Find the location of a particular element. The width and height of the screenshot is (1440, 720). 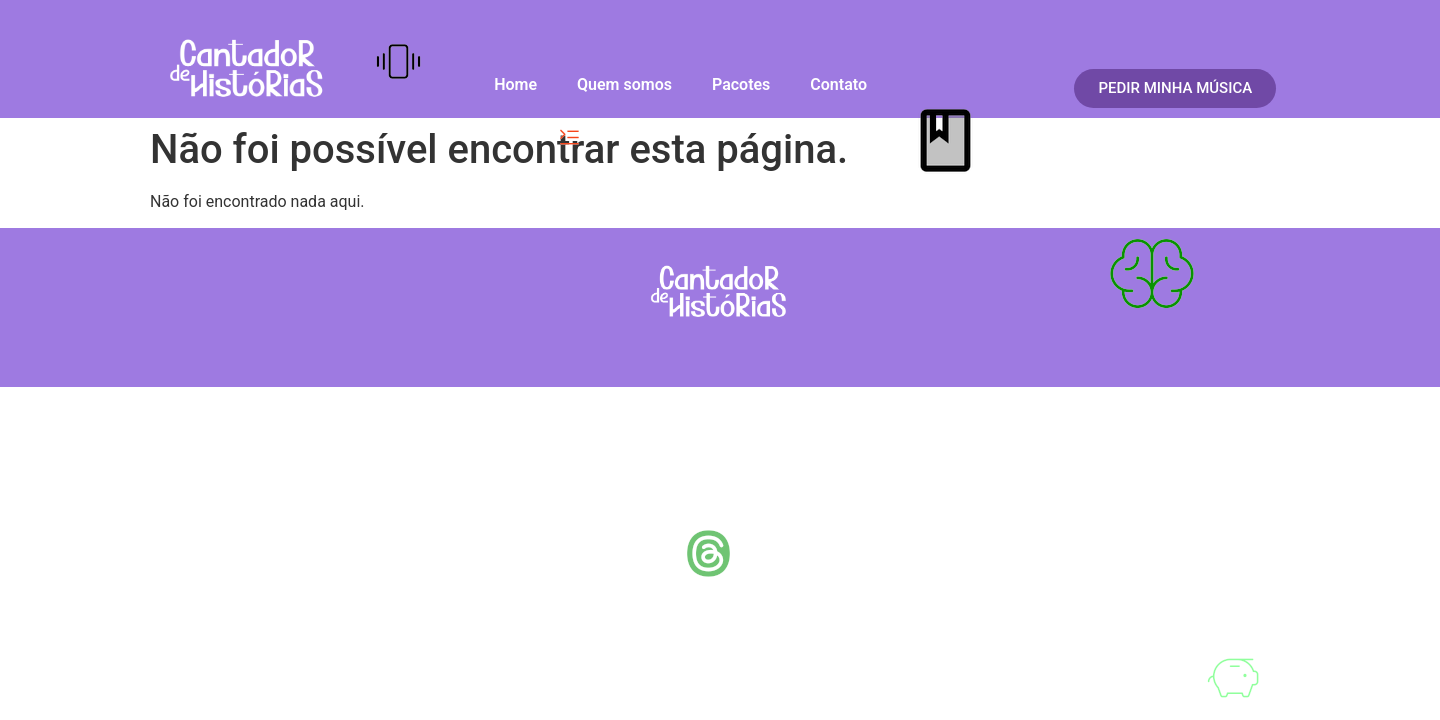

access savings or budget features is located at coordinates (1234, 678).